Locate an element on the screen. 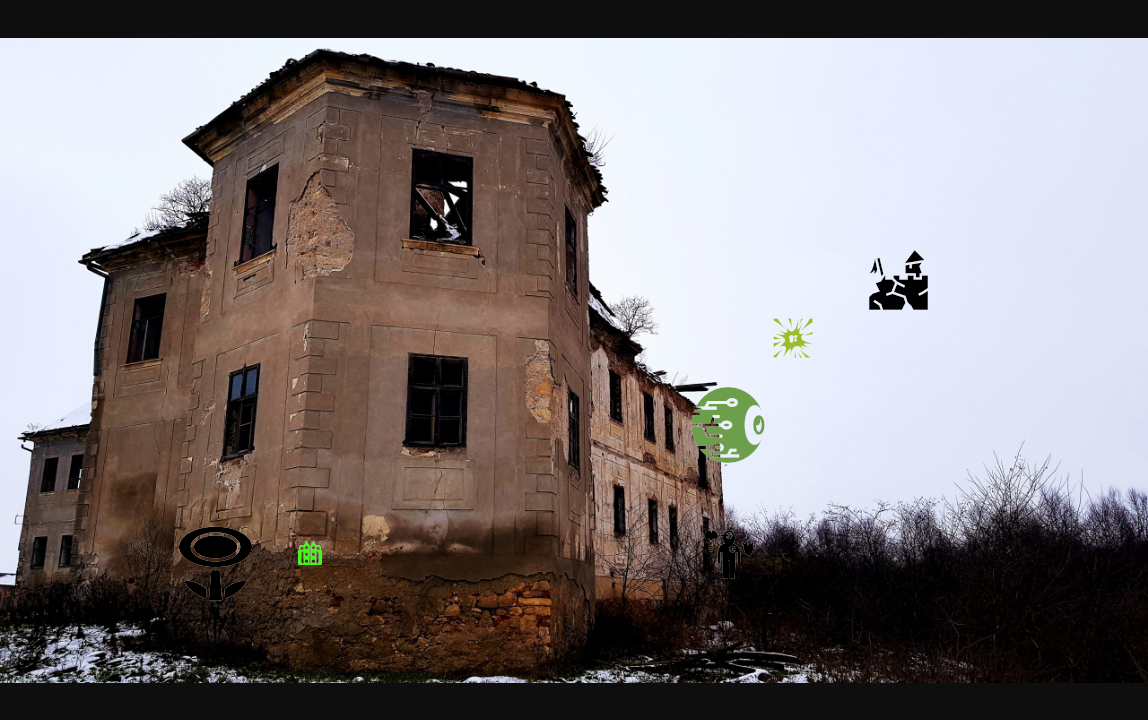  decorative abstract building or castle icon is located at coordinates (310, 553).